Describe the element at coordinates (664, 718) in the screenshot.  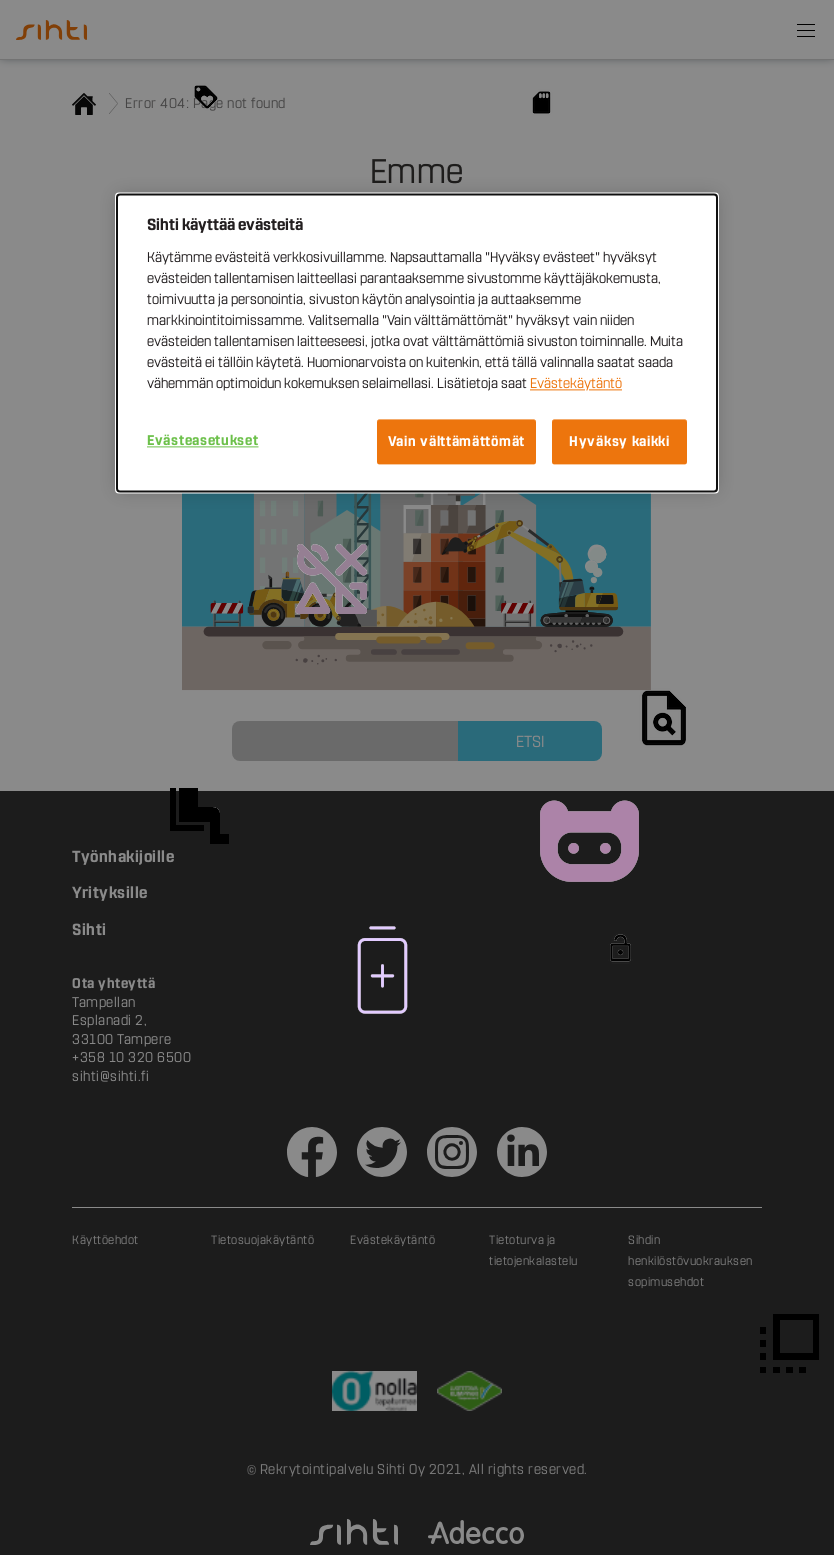
I see `check document for plagiarism` at that location.